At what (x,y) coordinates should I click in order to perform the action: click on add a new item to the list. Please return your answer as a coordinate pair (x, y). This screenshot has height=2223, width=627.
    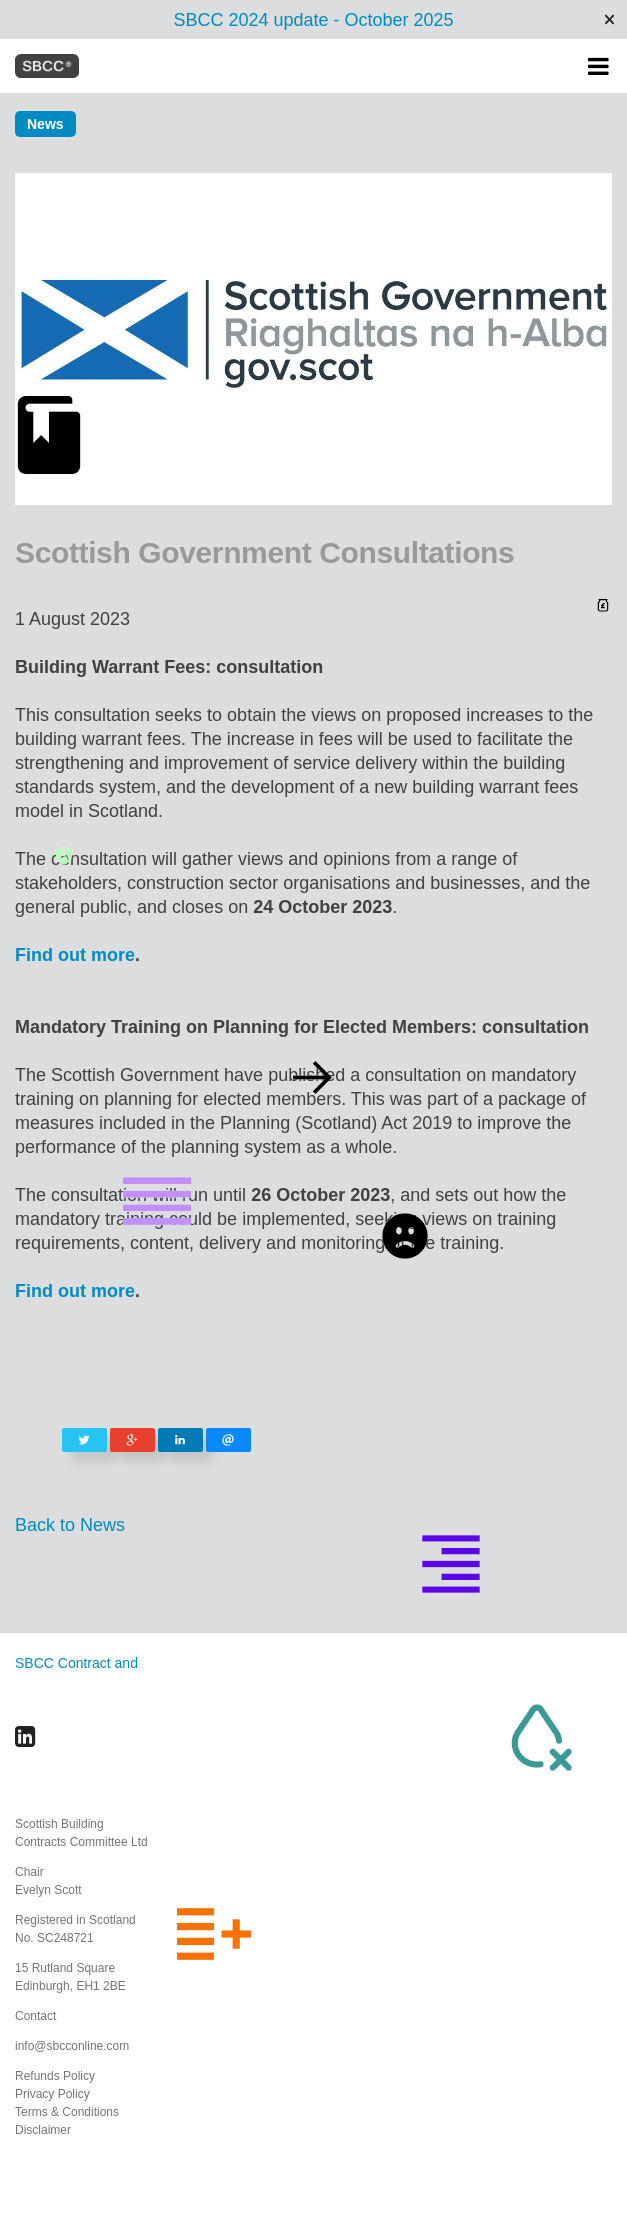
    Looking at the image, I should click on (214, 1934).